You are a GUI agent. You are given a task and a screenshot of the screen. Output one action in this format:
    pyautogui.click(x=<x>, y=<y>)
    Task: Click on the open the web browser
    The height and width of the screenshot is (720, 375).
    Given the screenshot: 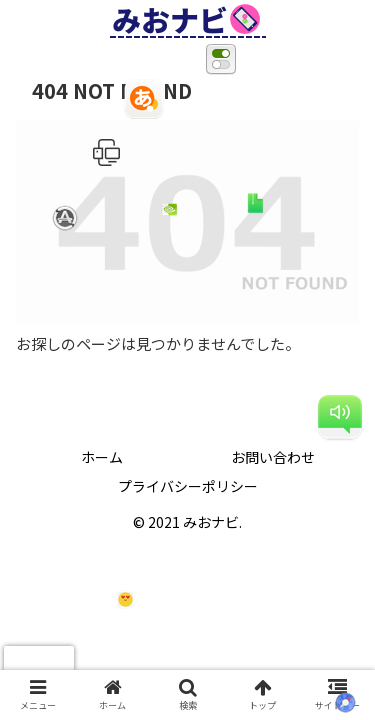 What is the action you would take?
    pyautogui.click(x=345, y=702)
    